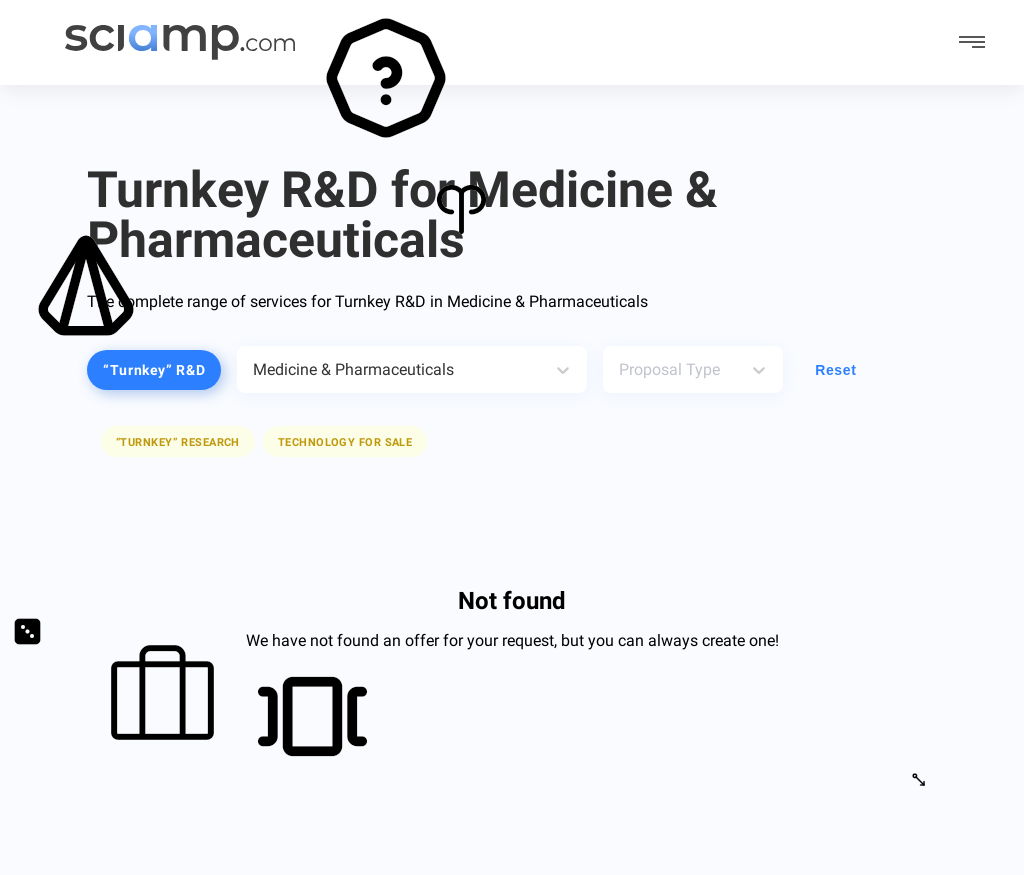 This screenshot has width=1024, height=875. I want to click on access travel or trip details, so click(162, 696).